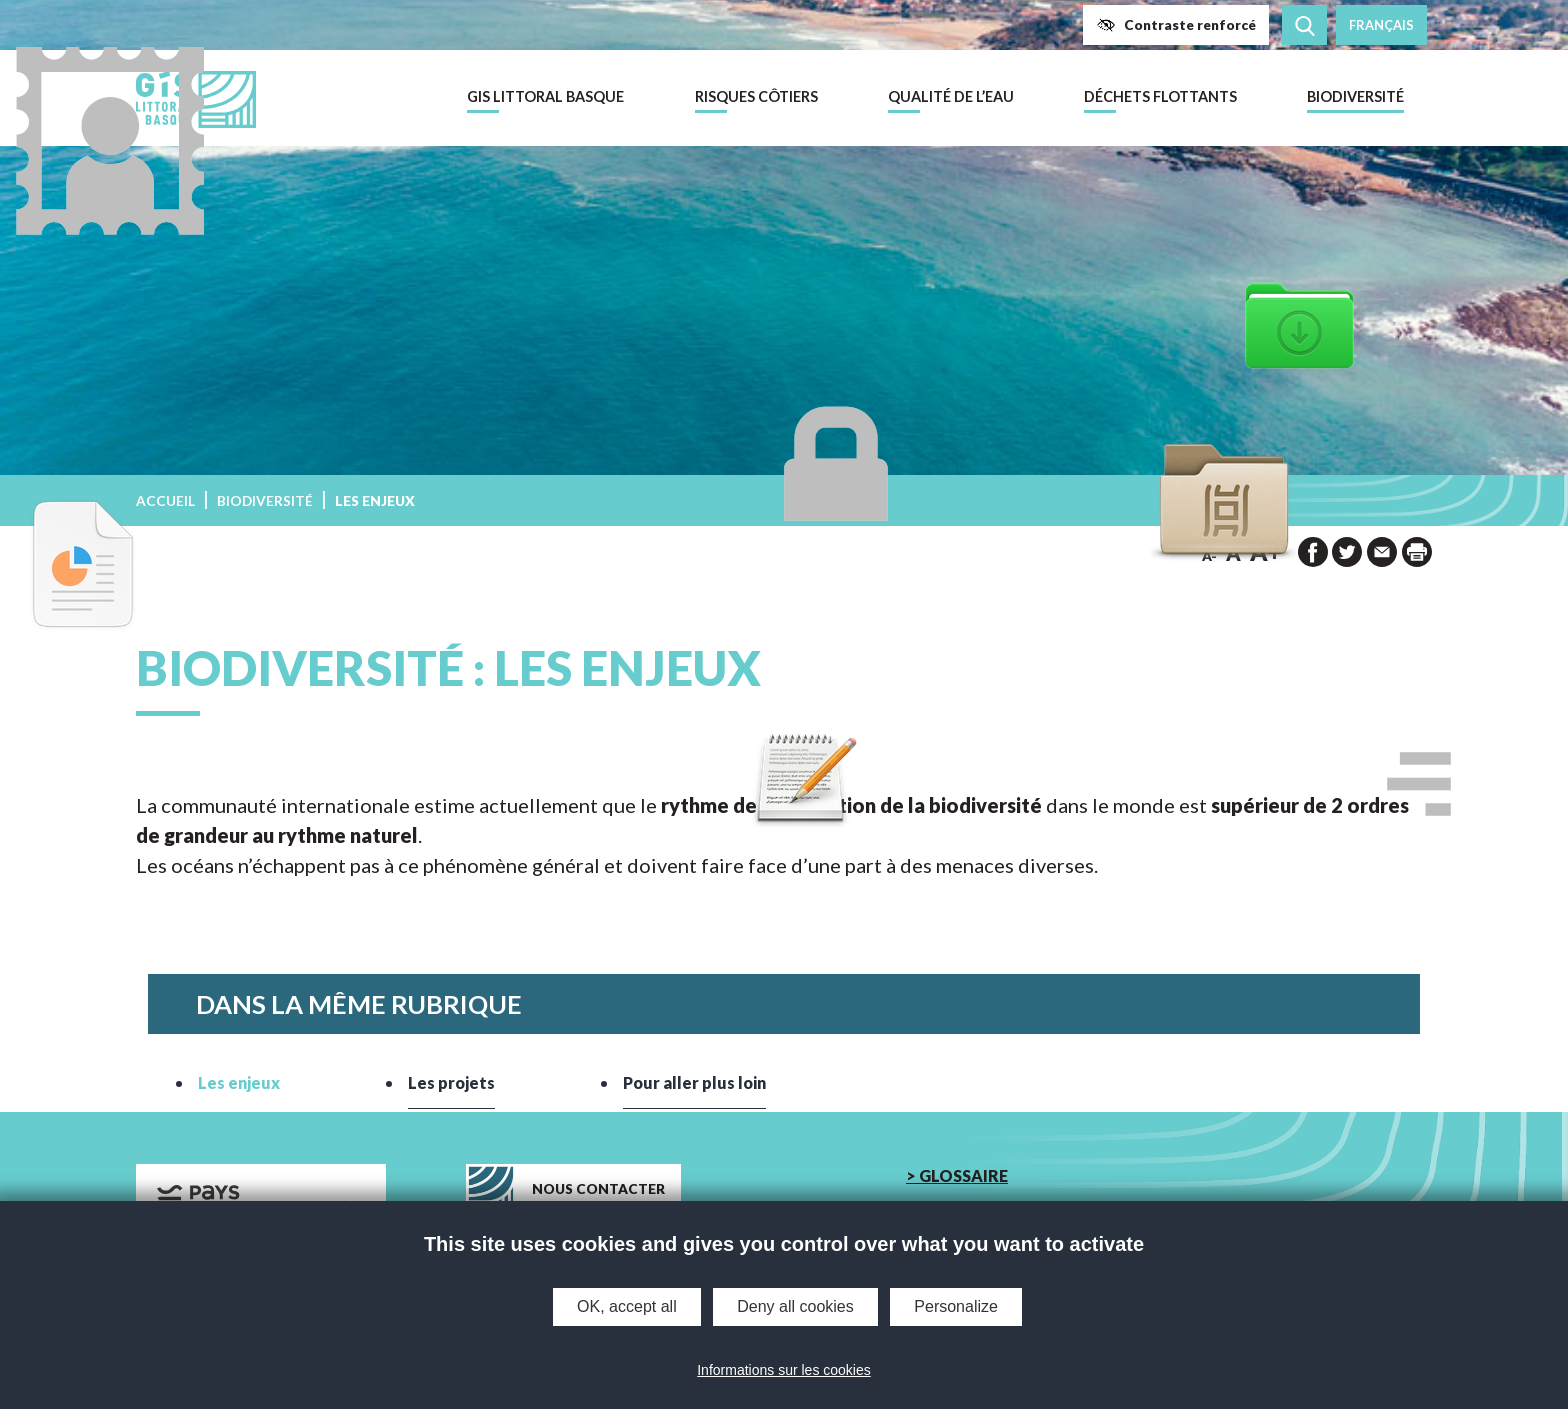 Image resolution: width=1568 pixels, height=1409 pixels. What do you see at coordinates (83, 564) in the screenshot?
I see `open a presentation file` at bounding box center [83, 564].